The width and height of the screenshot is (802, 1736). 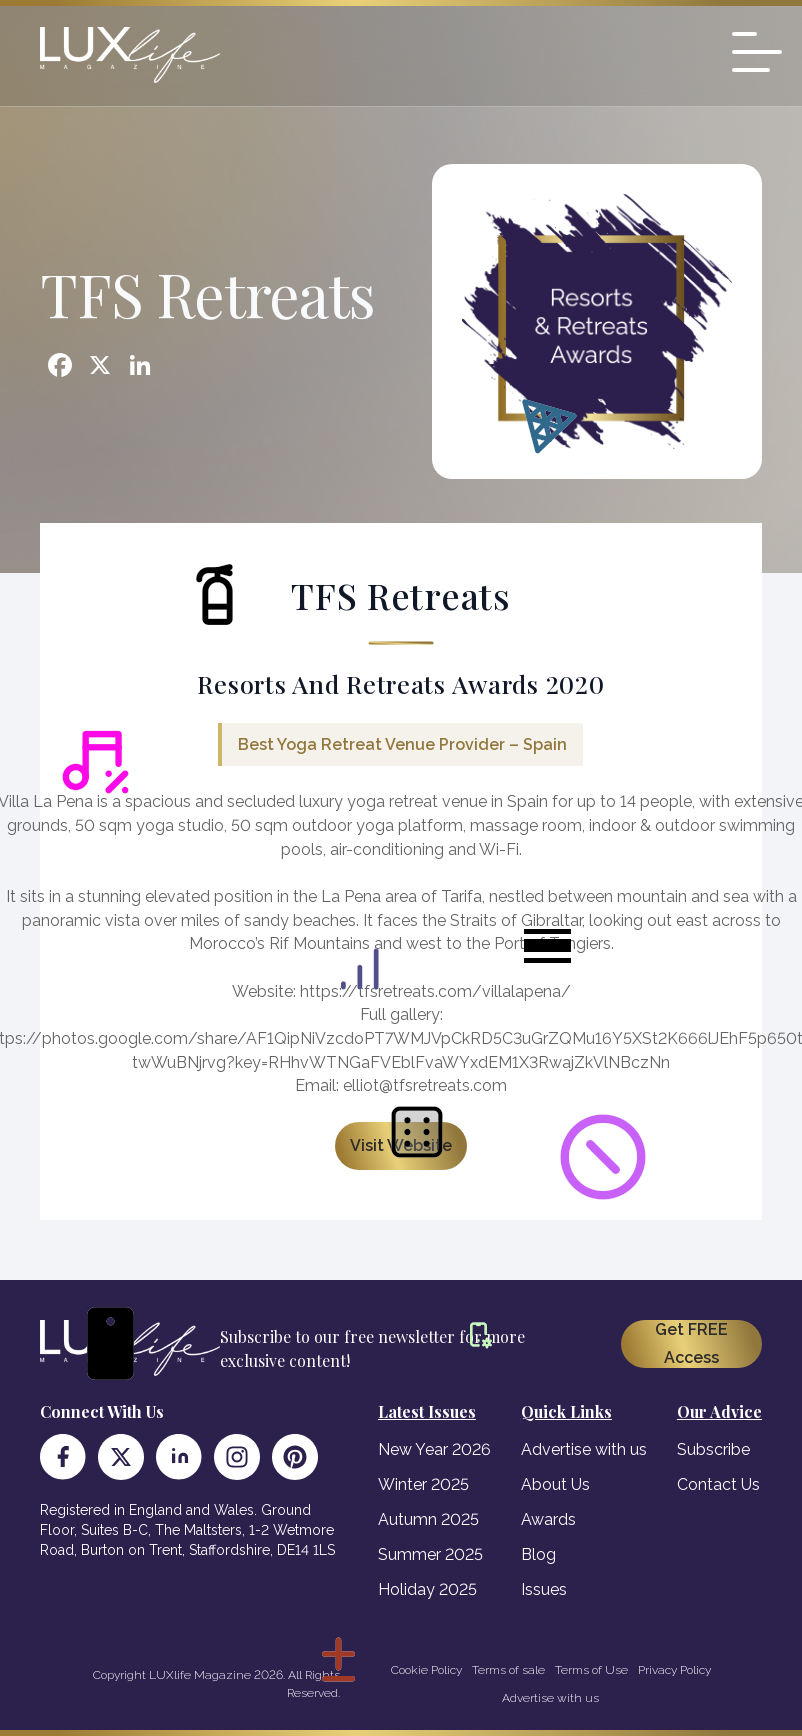 I want to click on indicates medium cellular signal strength, so click(x=379, y=957).